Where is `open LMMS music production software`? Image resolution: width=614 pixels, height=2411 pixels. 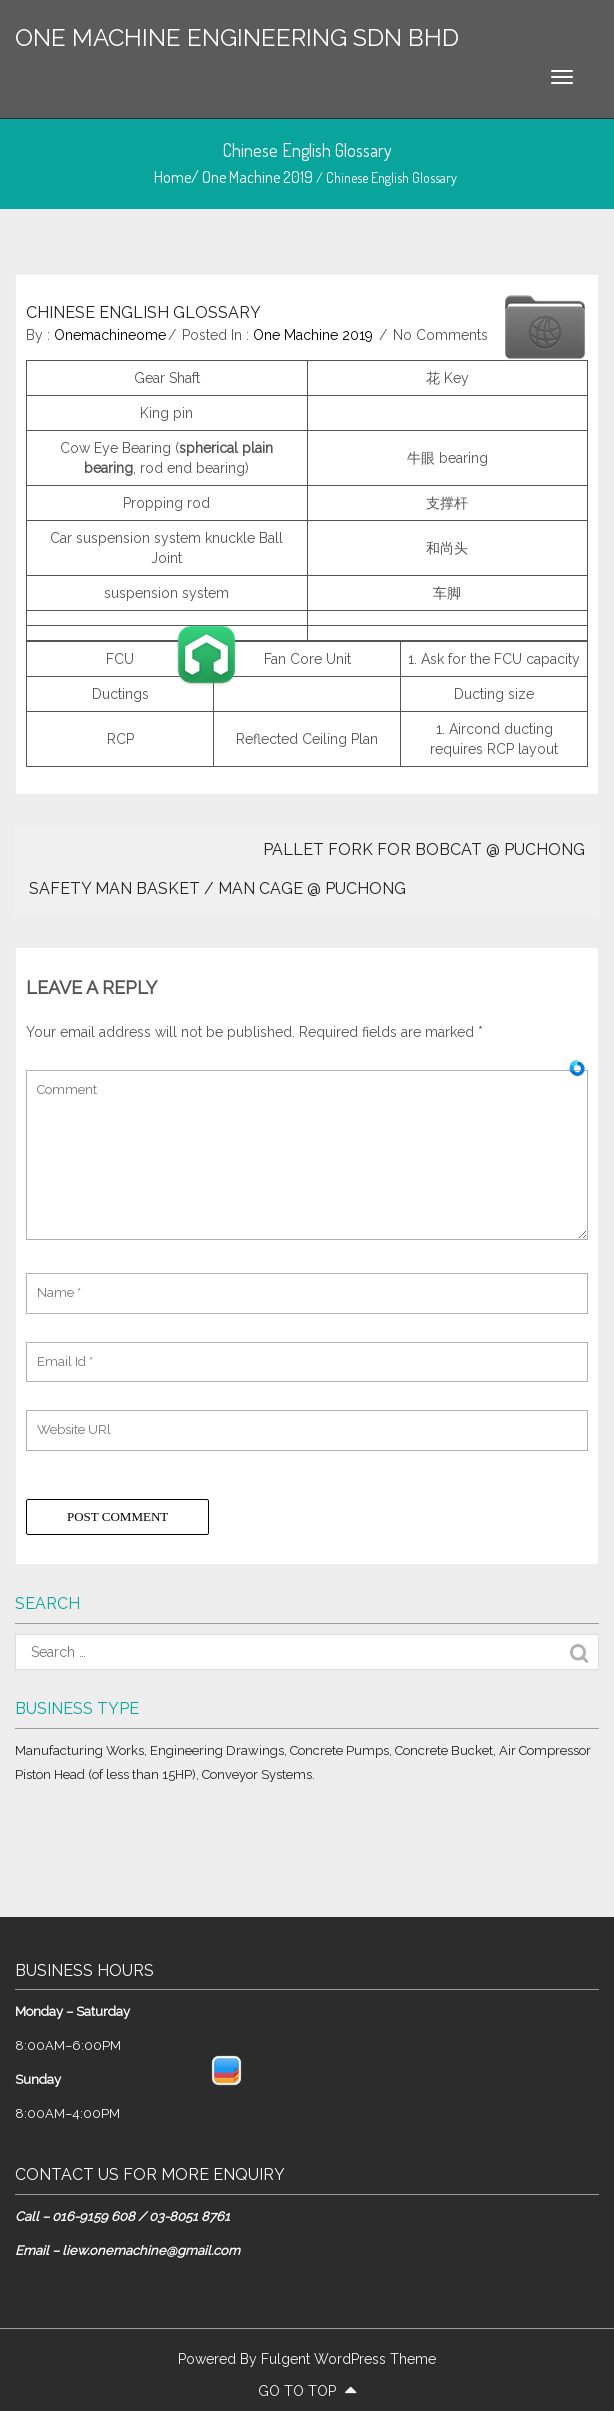 open LMMS music production software is located at coordinates (206, 654).